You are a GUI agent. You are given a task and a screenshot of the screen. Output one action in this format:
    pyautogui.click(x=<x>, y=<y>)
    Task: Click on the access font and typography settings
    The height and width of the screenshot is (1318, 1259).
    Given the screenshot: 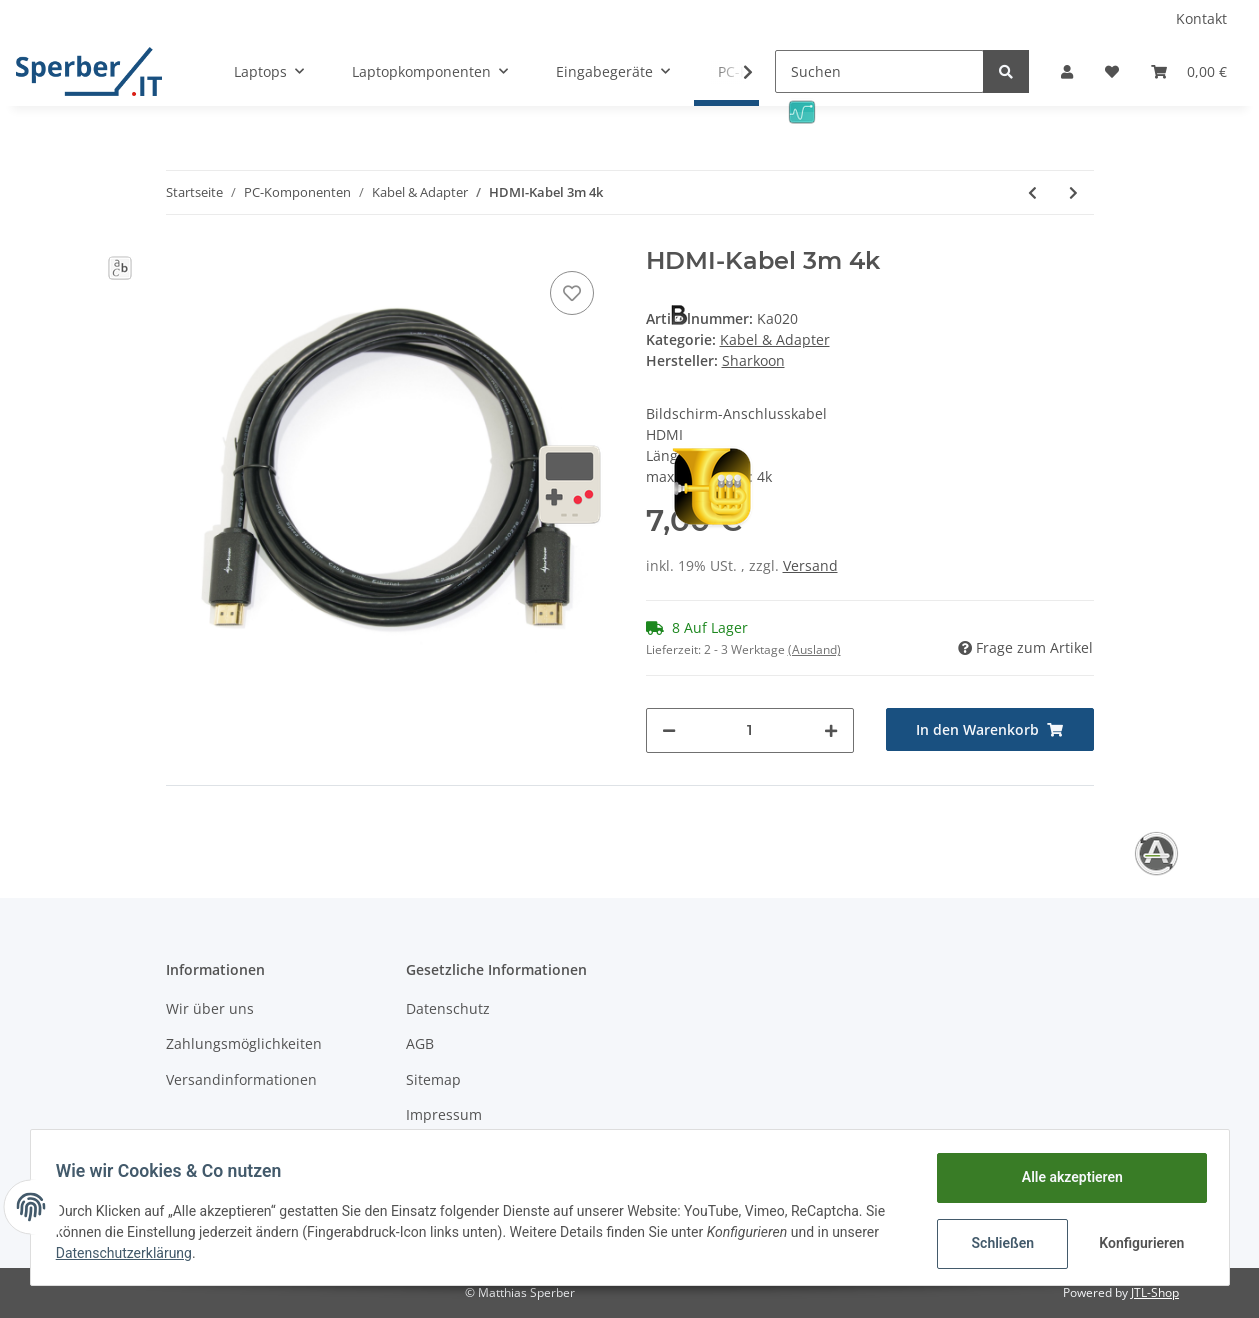 What is the action you would take?
    pyautogui.click(x=120, y=268)
    